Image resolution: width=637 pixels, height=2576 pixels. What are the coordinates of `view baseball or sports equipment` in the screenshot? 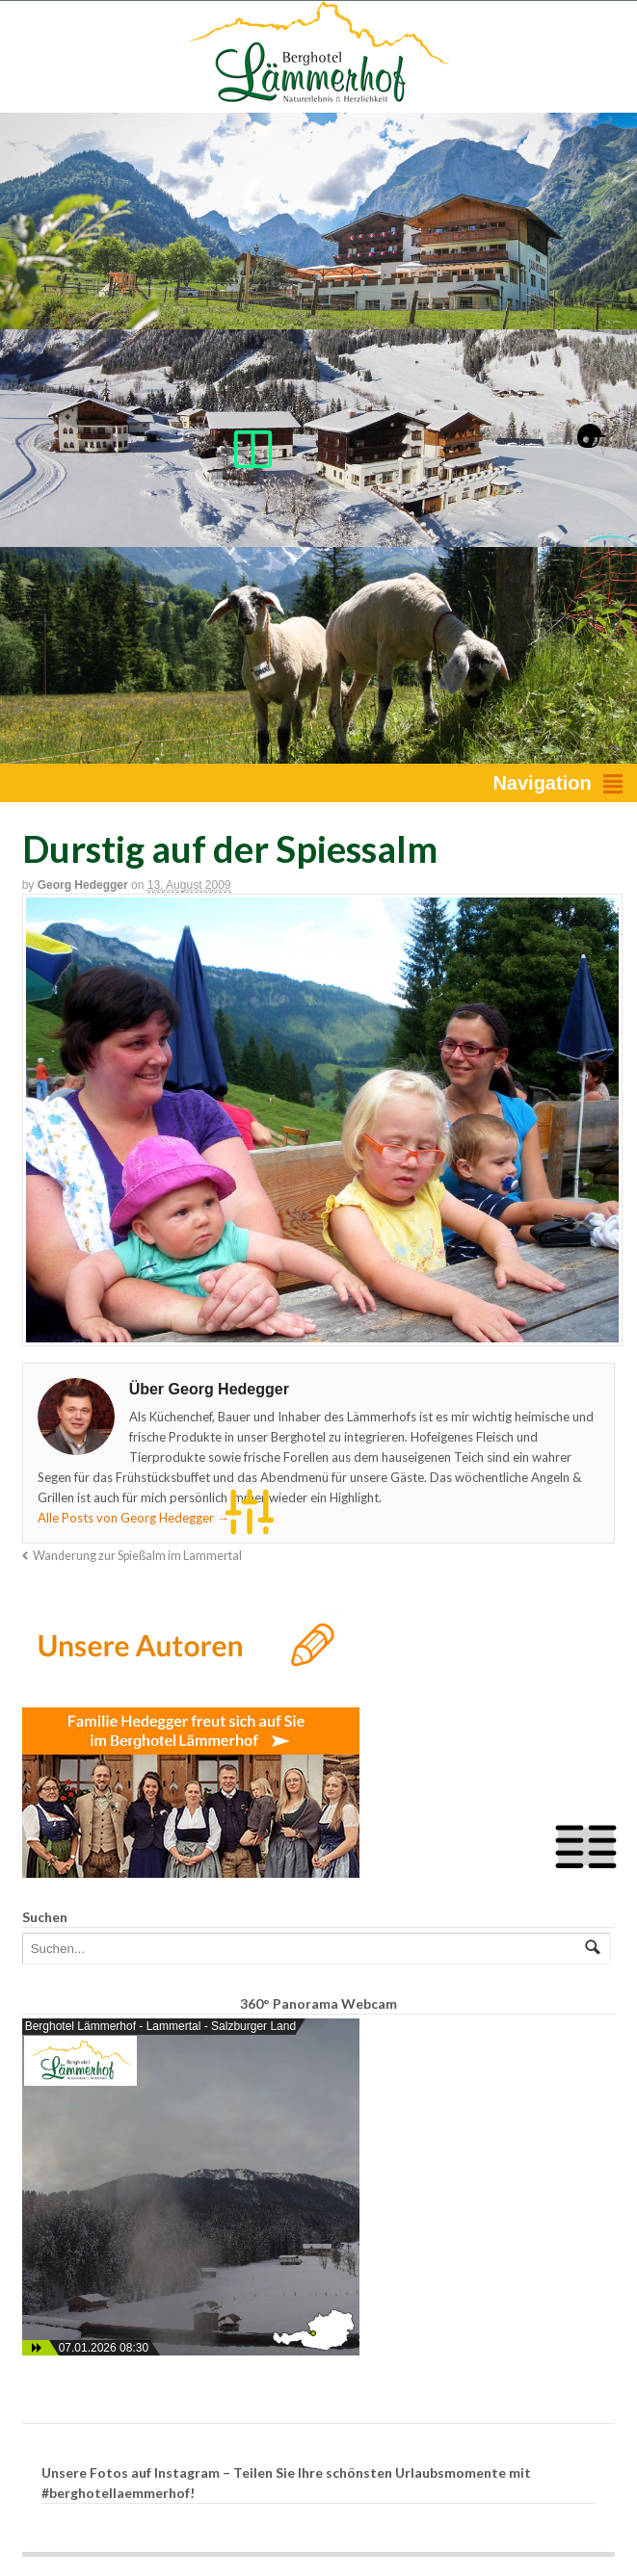 It's located at (591, 436).